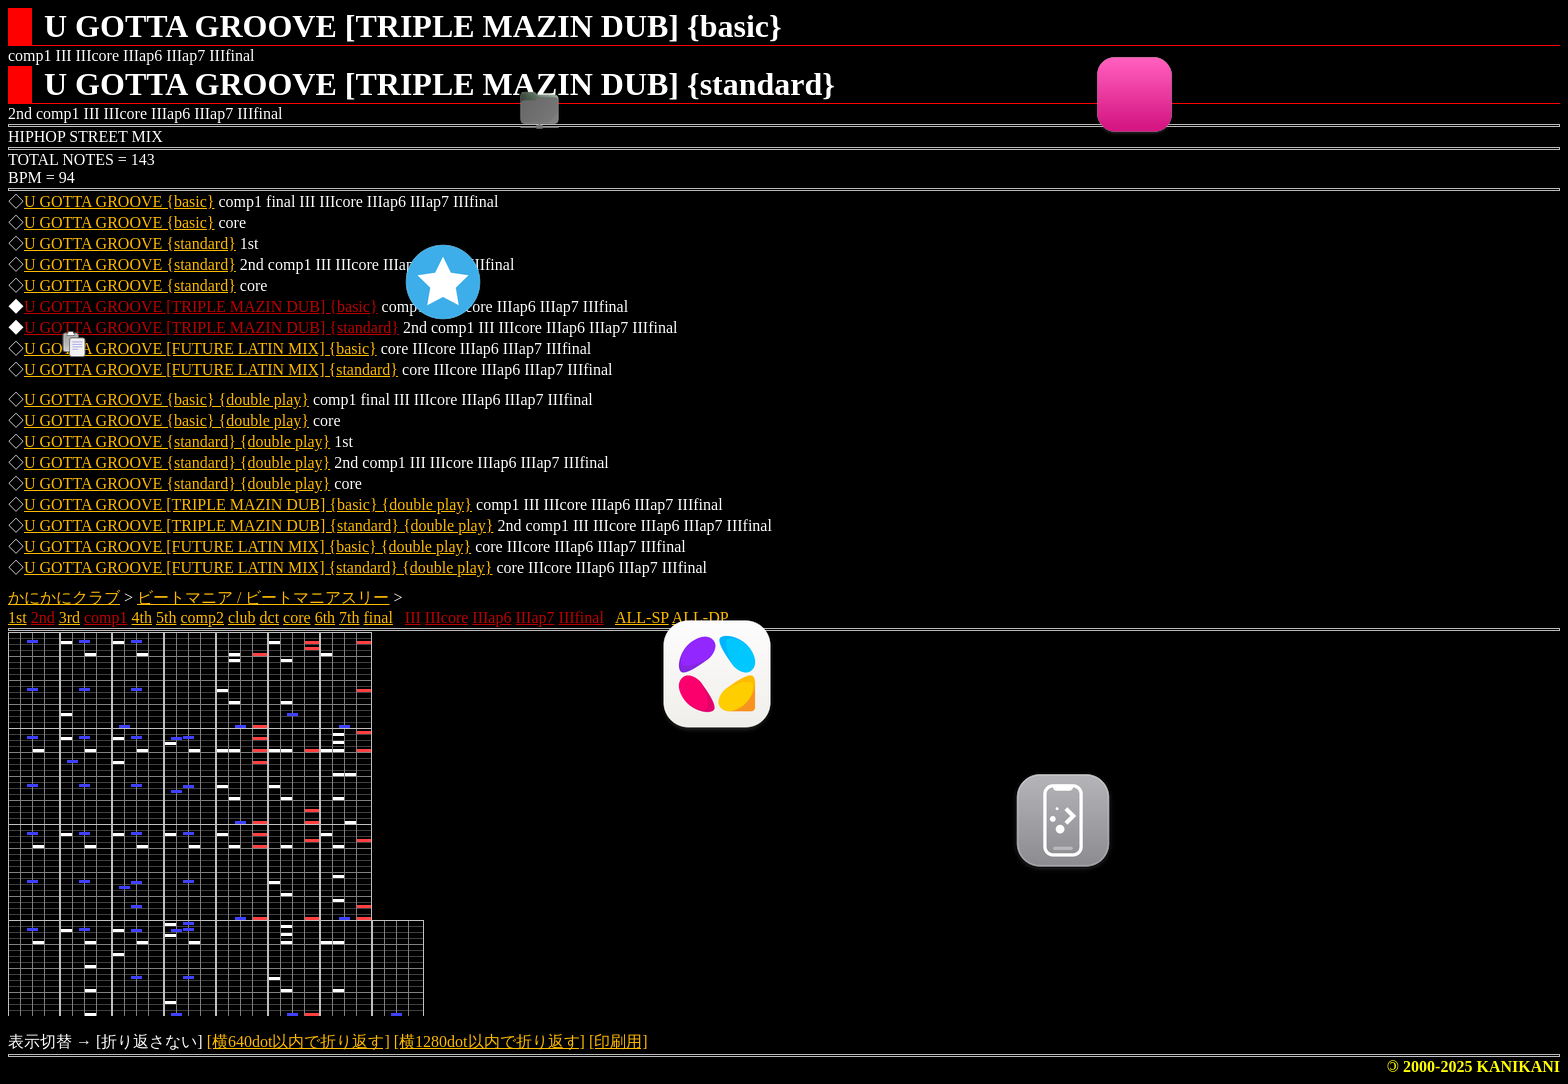  I want to click on indicates a favorited or starred item, so click(443, 282).